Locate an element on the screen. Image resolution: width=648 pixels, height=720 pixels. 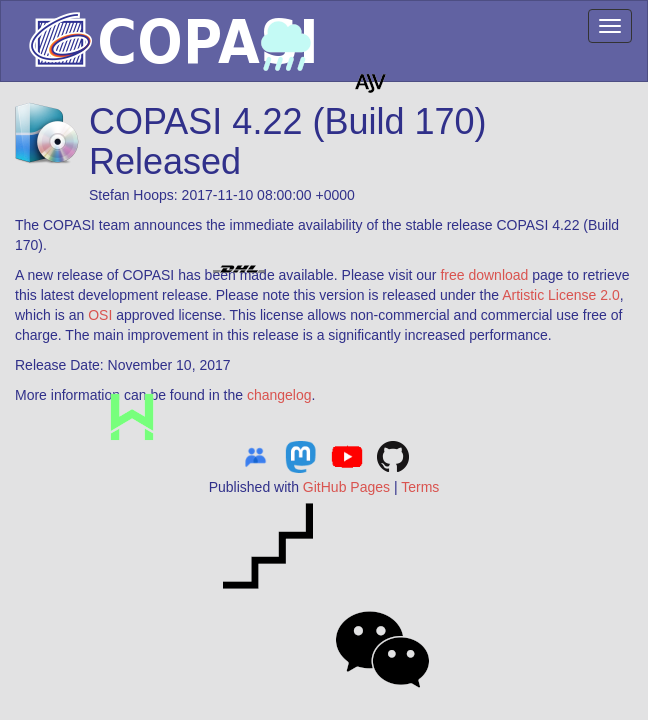
wsh brand logo is located at coordinates (132, 417).